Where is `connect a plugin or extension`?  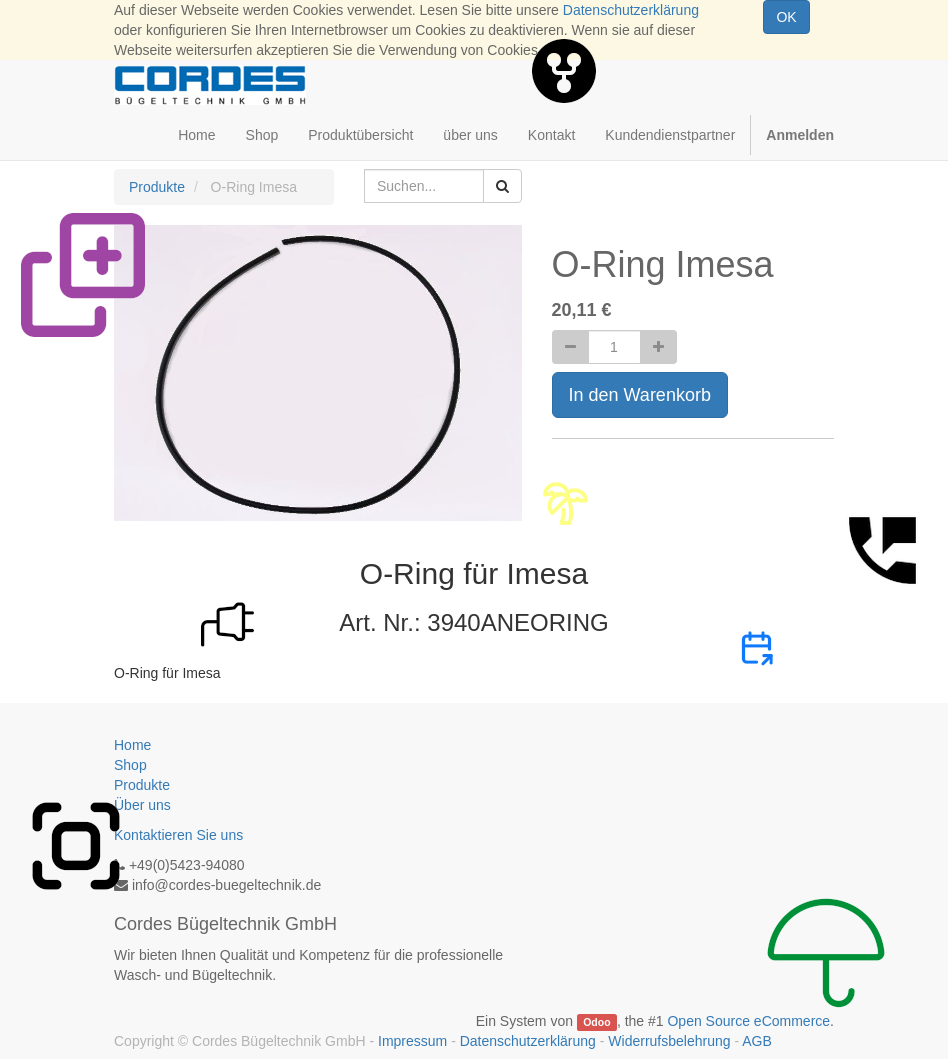
connect a plugin or extension is located at coordinates (227, 624).